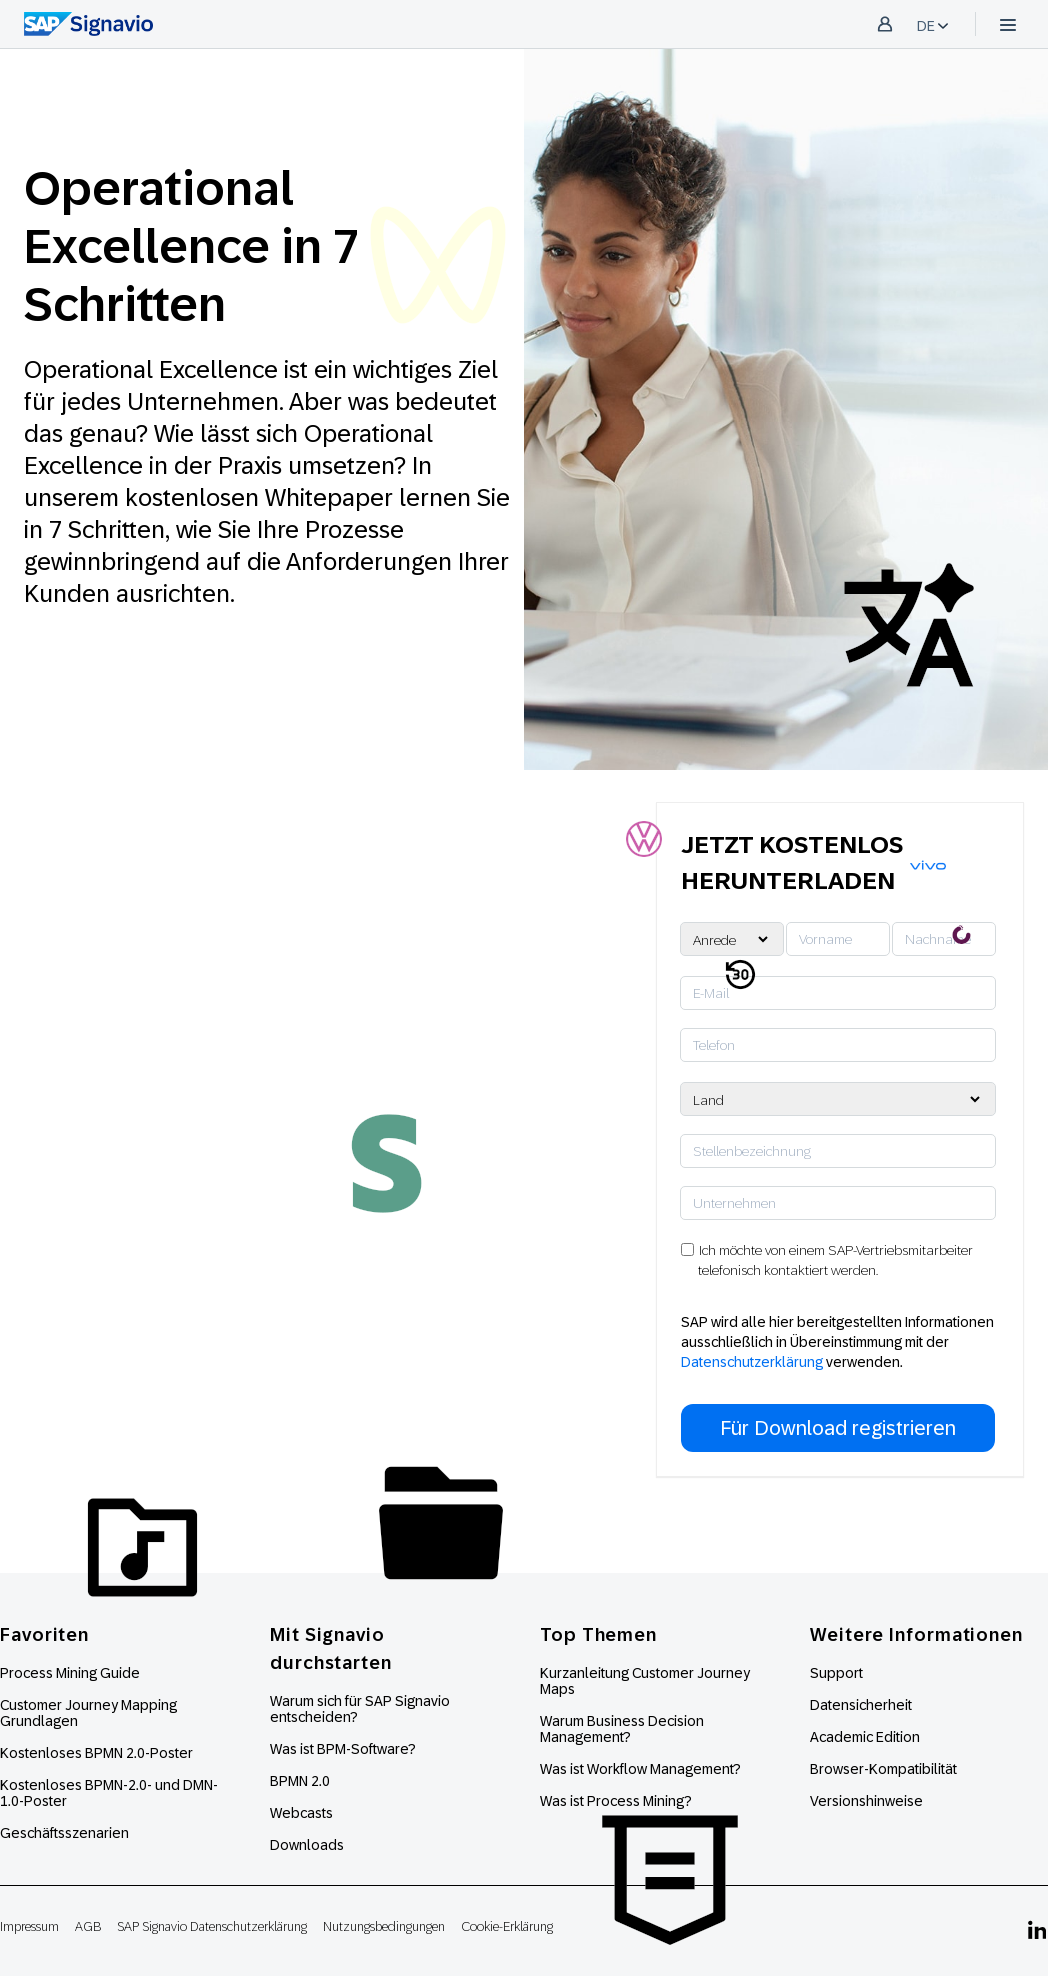 This screenshot has height=1976, width=1048. I want to click on translate text using AI, so click(906, 631).